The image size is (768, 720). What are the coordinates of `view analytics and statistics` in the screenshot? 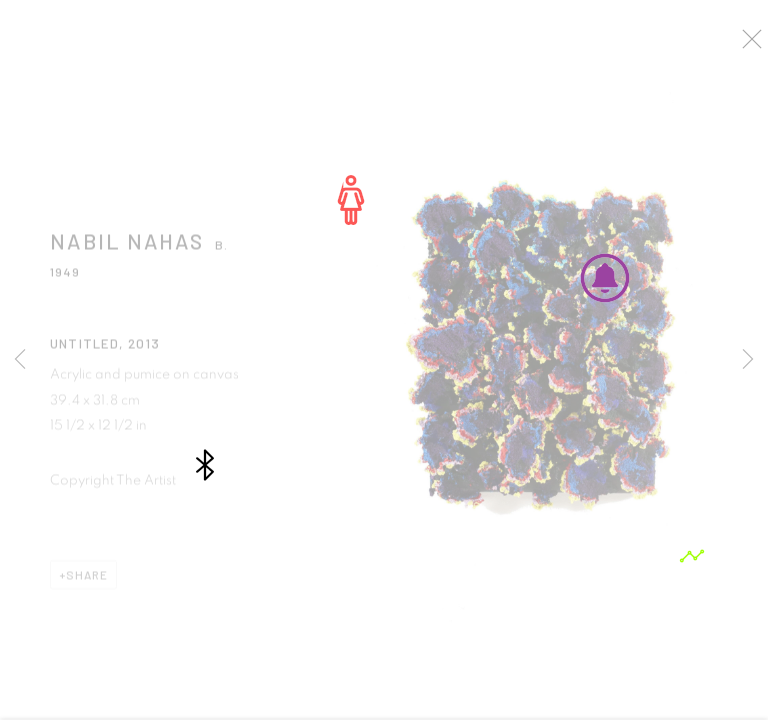 It's located at (692, 556).